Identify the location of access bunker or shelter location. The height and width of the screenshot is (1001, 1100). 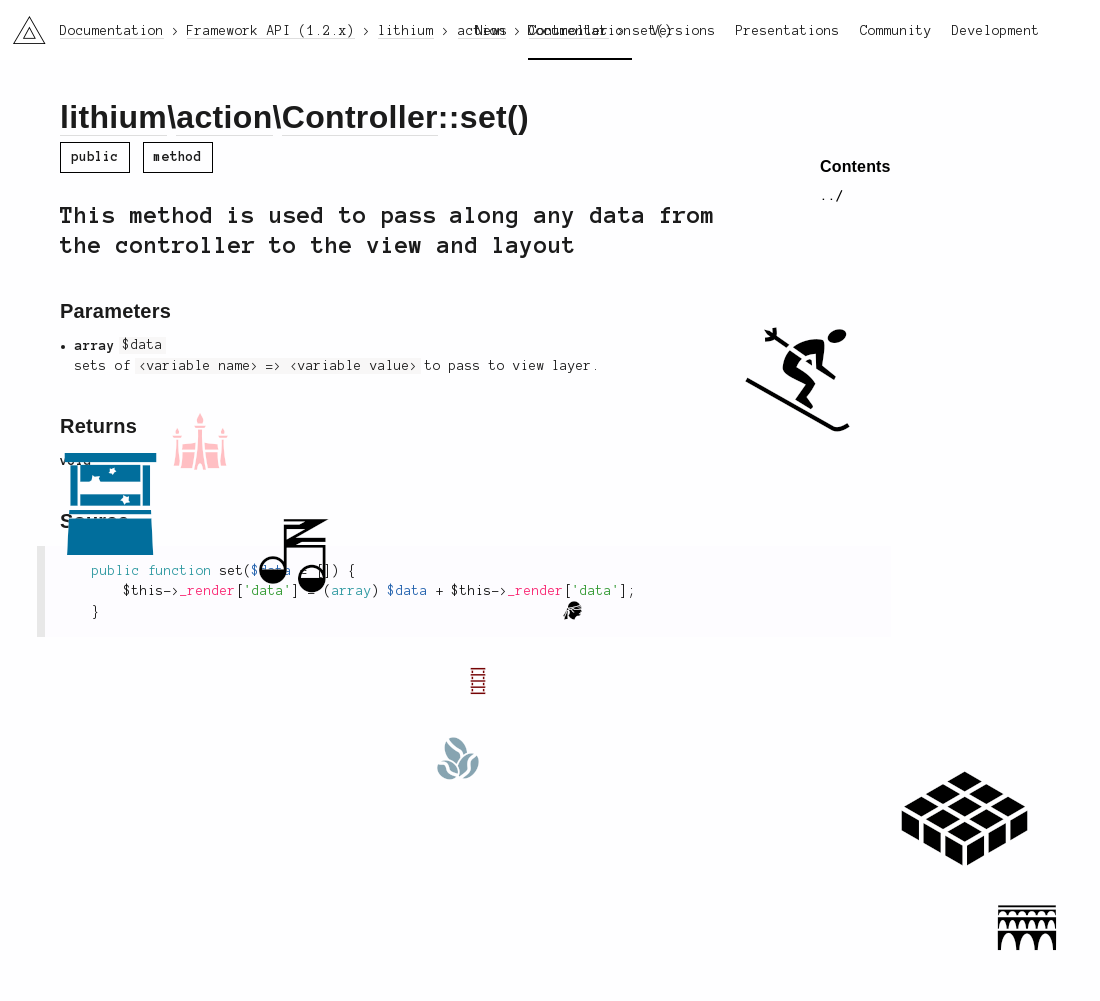
(110, 504).